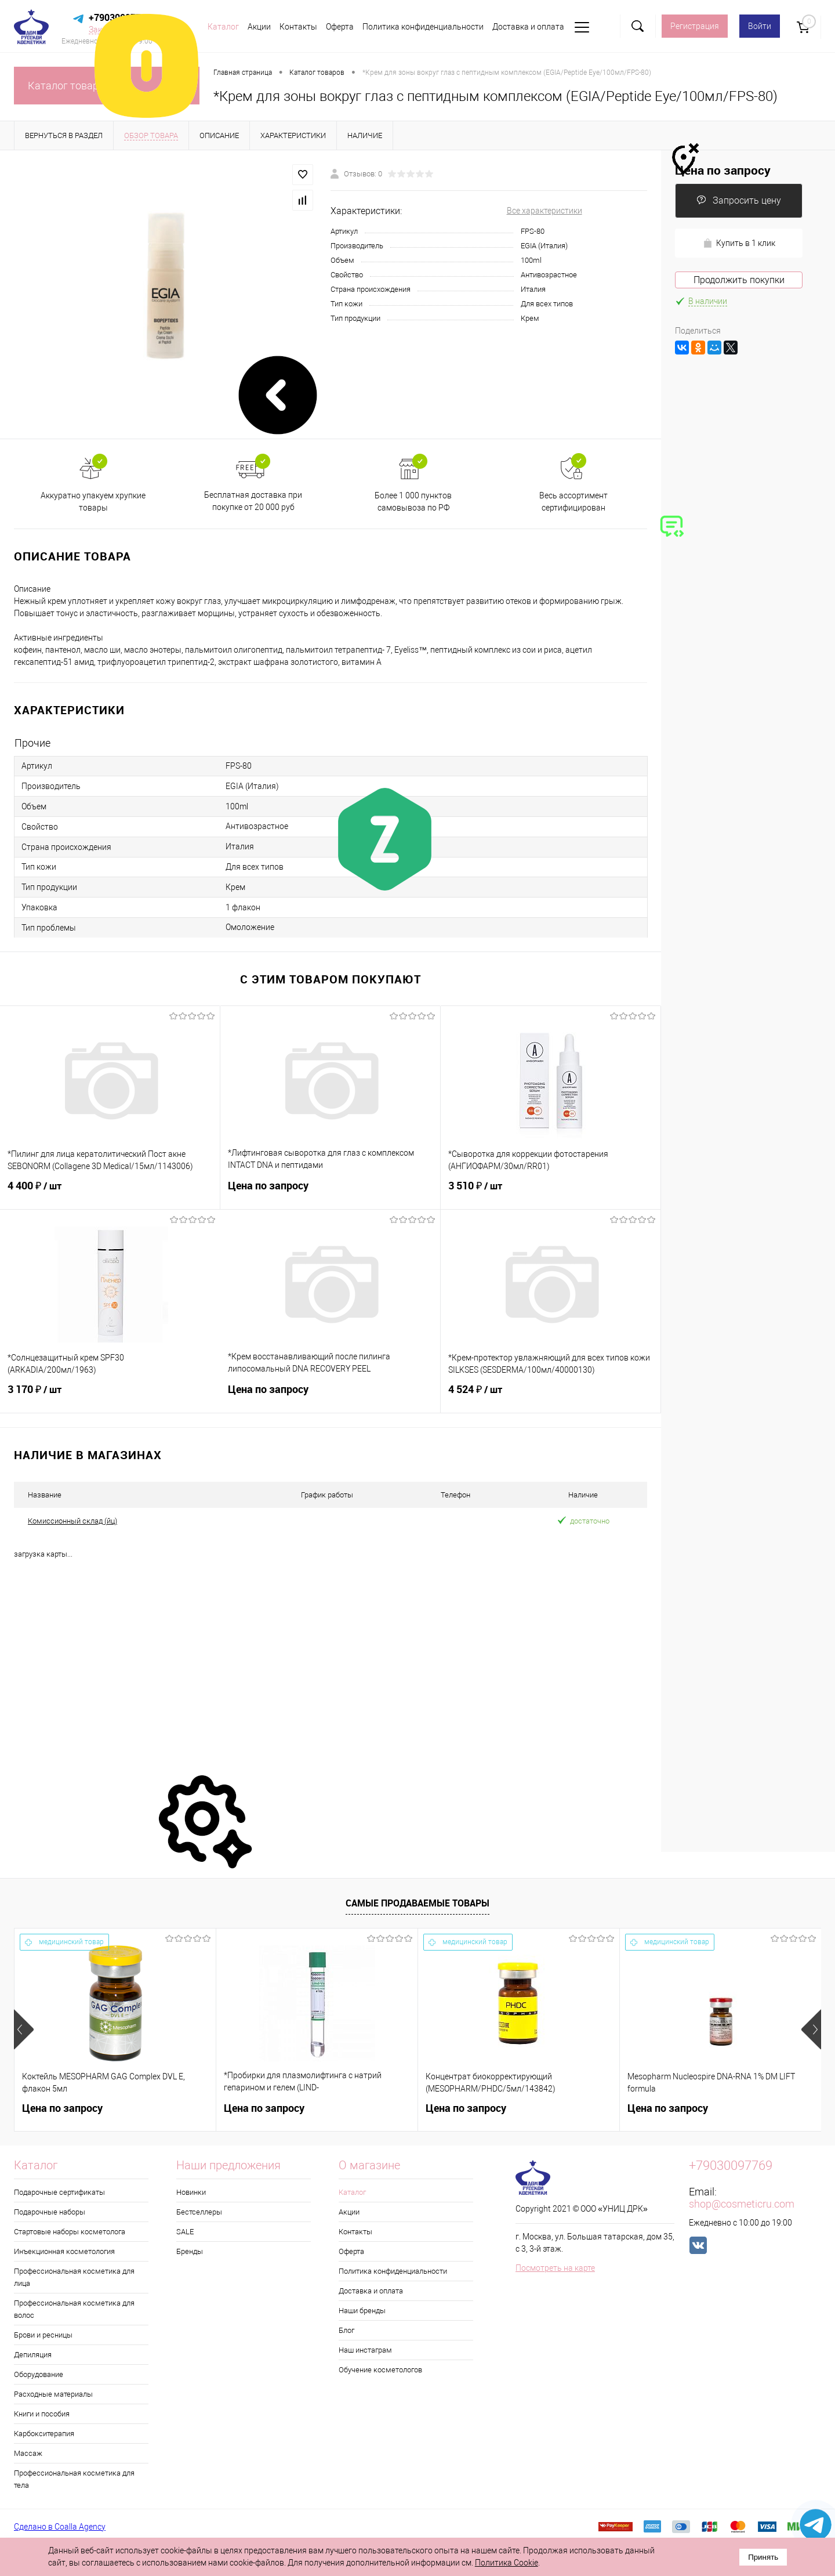 Image resolution: width=835 pixels, height=2576 pixels. Describe the element at coordinates (671, 526) in the screenshot. I see `view code snippets in chat` at that location.